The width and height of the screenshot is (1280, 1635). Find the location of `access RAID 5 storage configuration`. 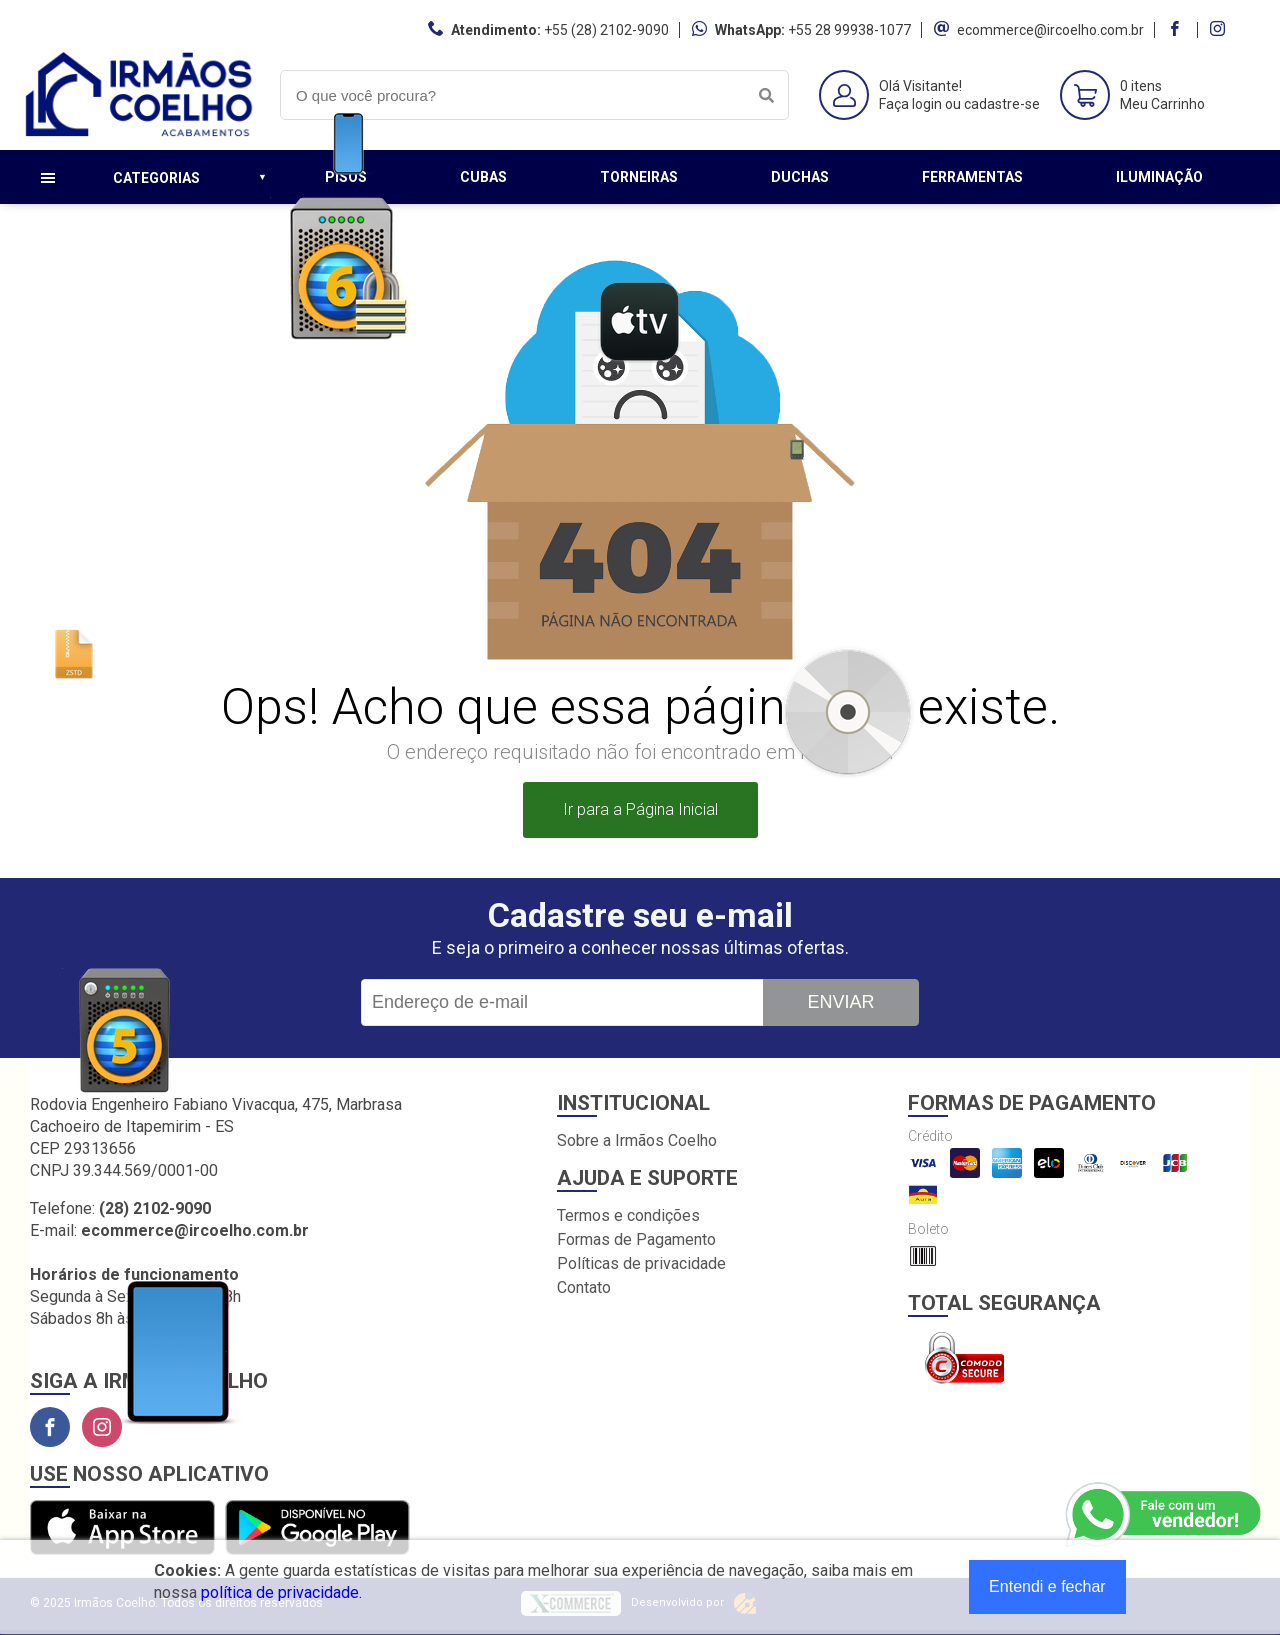

access RAID 5 storage configuration is located at coordinates (124, 1030).